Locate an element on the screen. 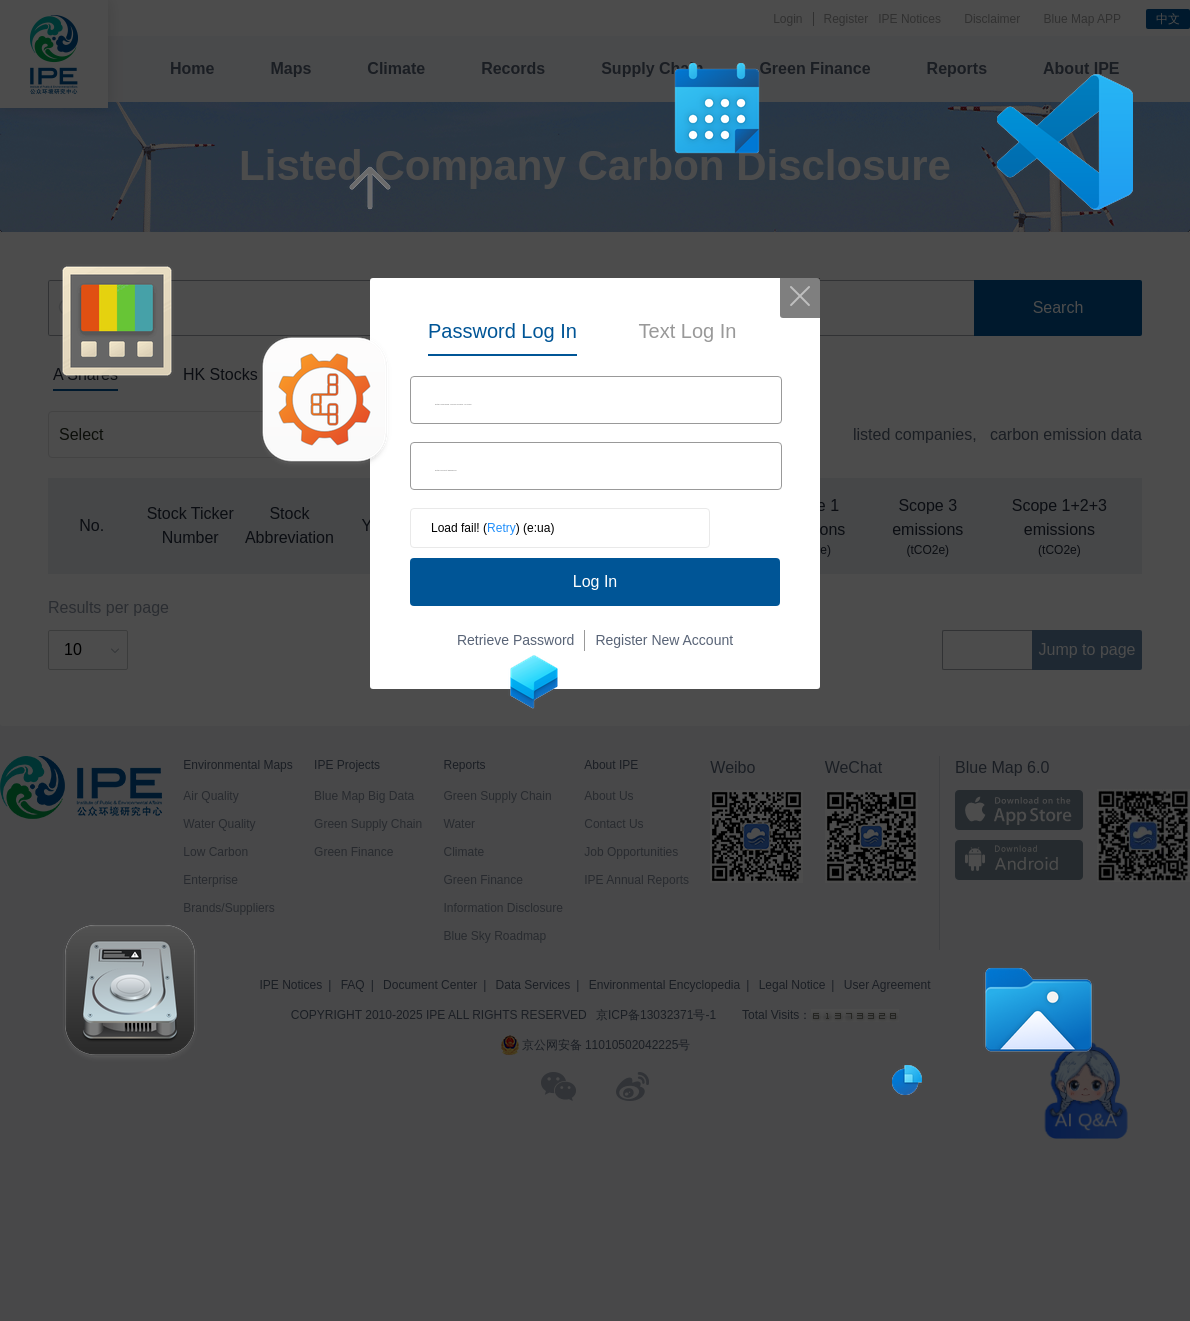  open the calendar app is located at coordinates (717, 111).